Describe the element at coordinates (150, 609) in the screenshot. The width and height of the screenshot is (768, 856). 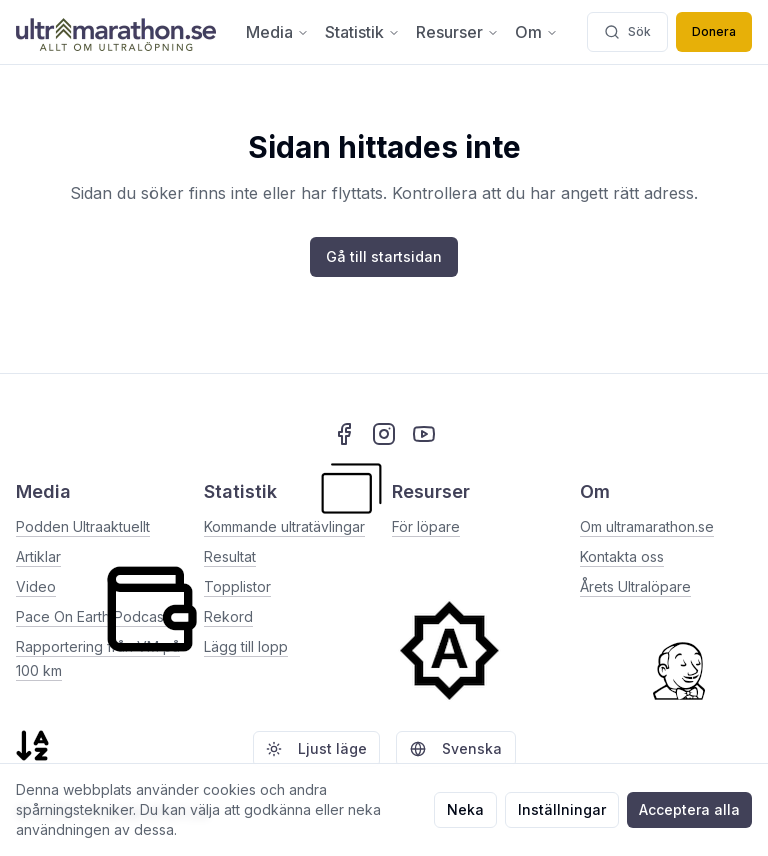
I see `access your digital wallet` at that location.